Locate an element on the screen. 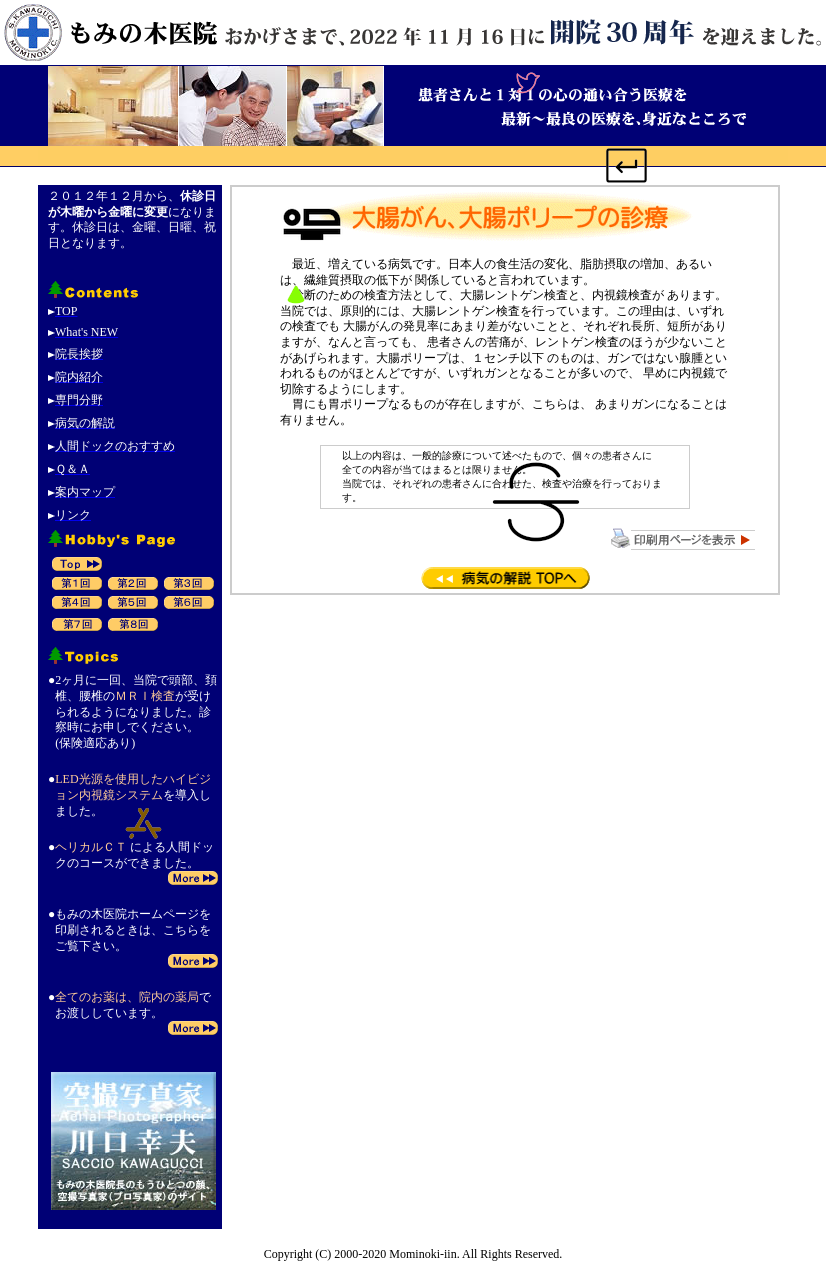 The width and height of the screenshot is (826, 1279). share to twitter is located at coordinates (527, 82).